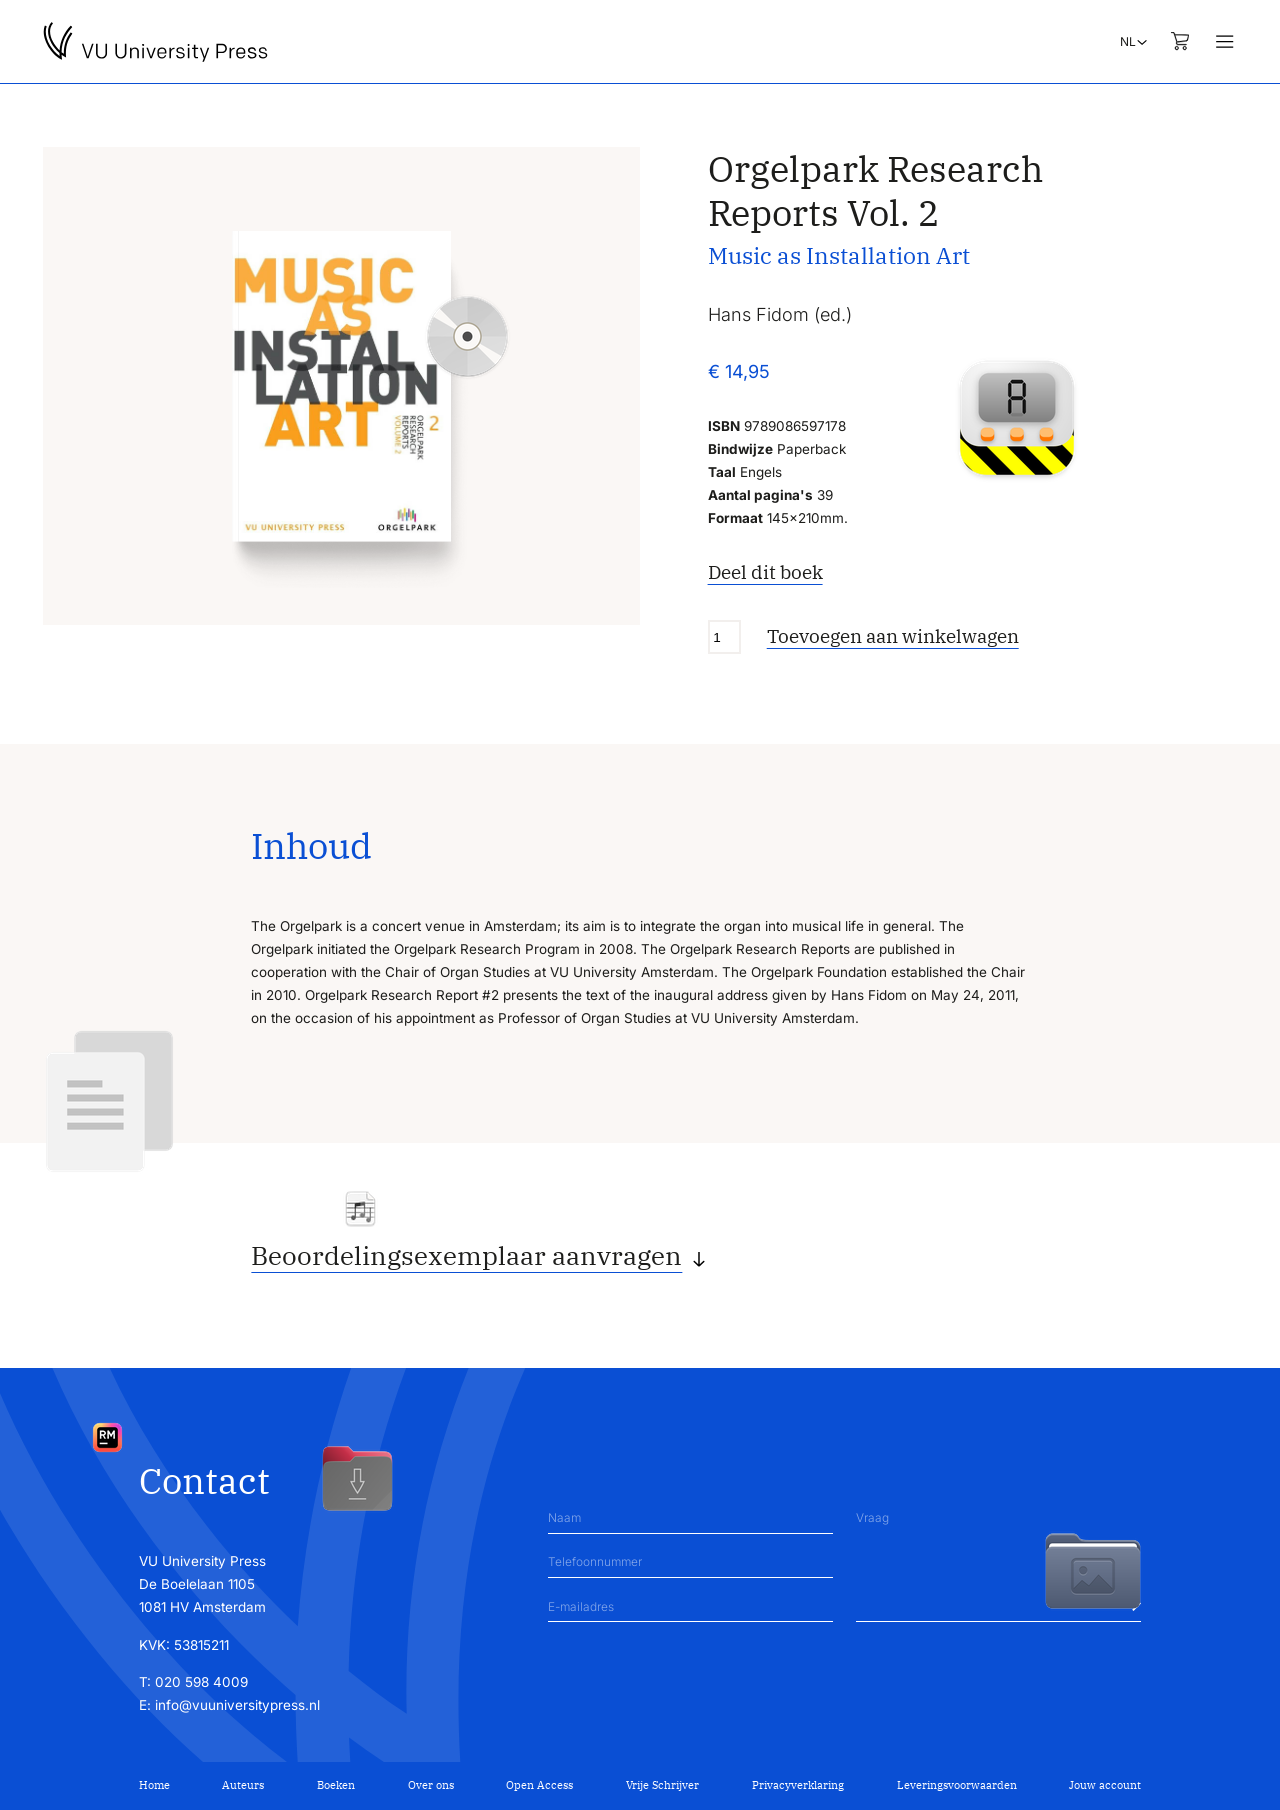  I want to click on open your images folder, so click(1093, 1571).